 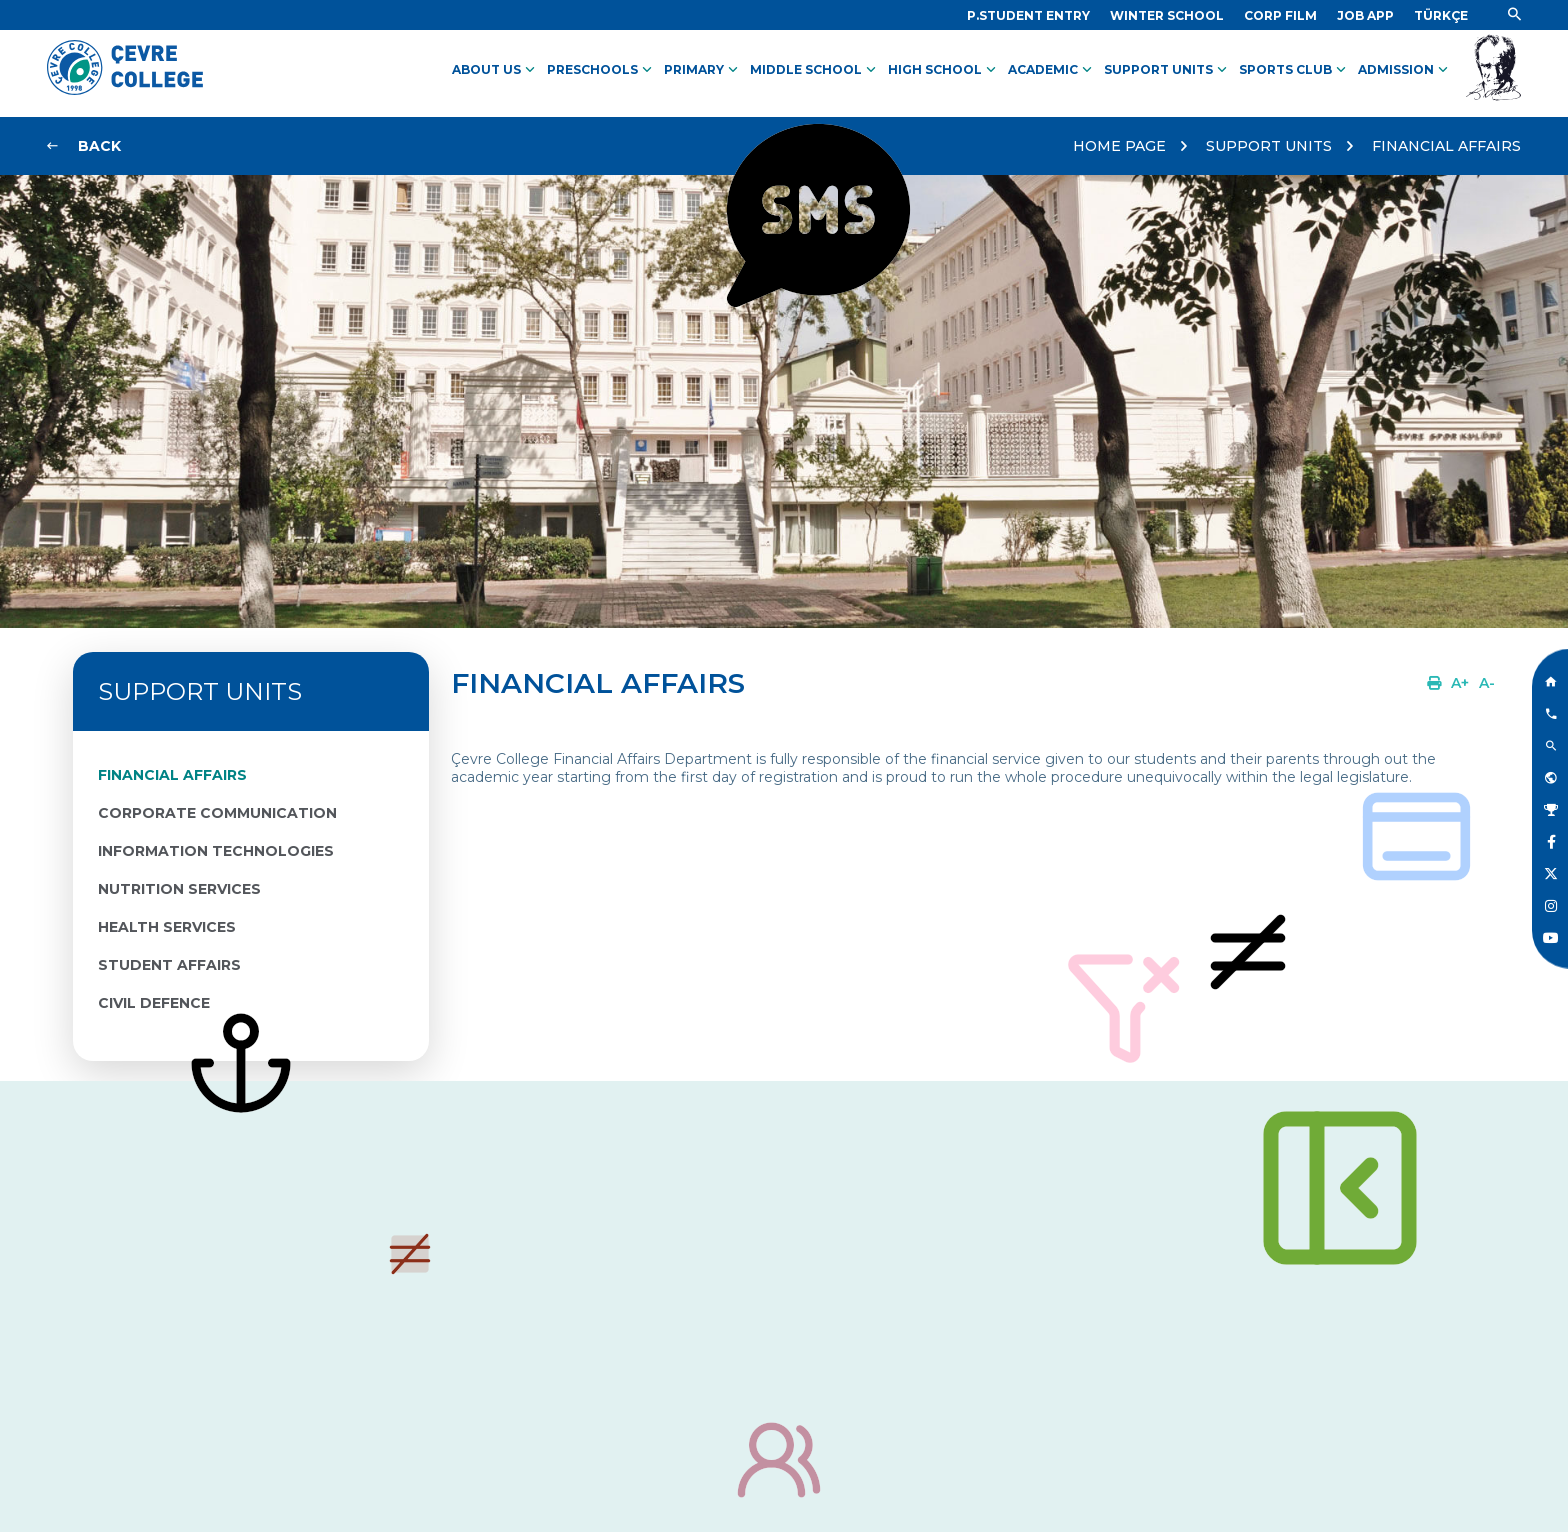 What do you see at coordinates (410, 1254) in the screenshot?
I see `indicates values are not equal or matching` at bounding box center [410, 1254].